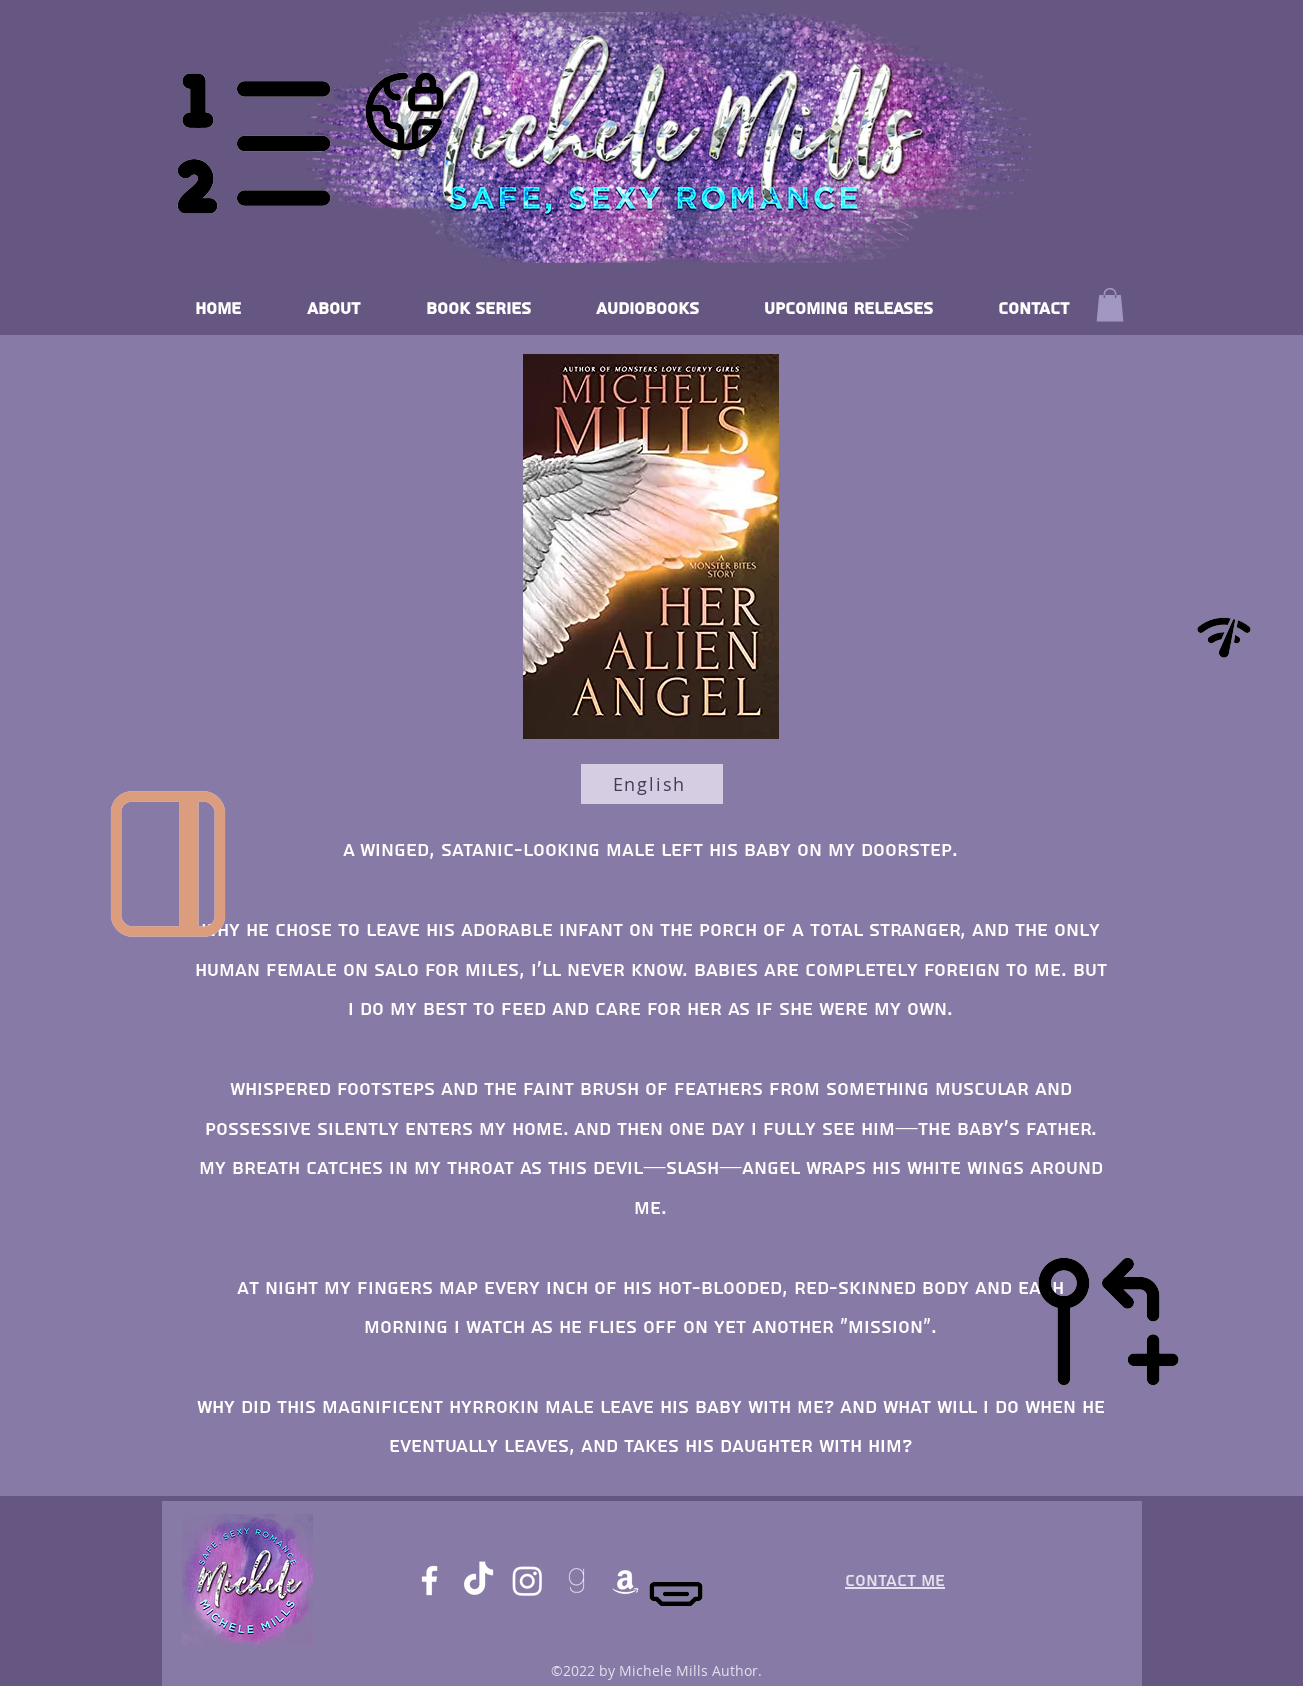  What do you see at coordinates (252, 143) in the screenshot?
I see `create a numbered list` at bounding box center [252, 143].